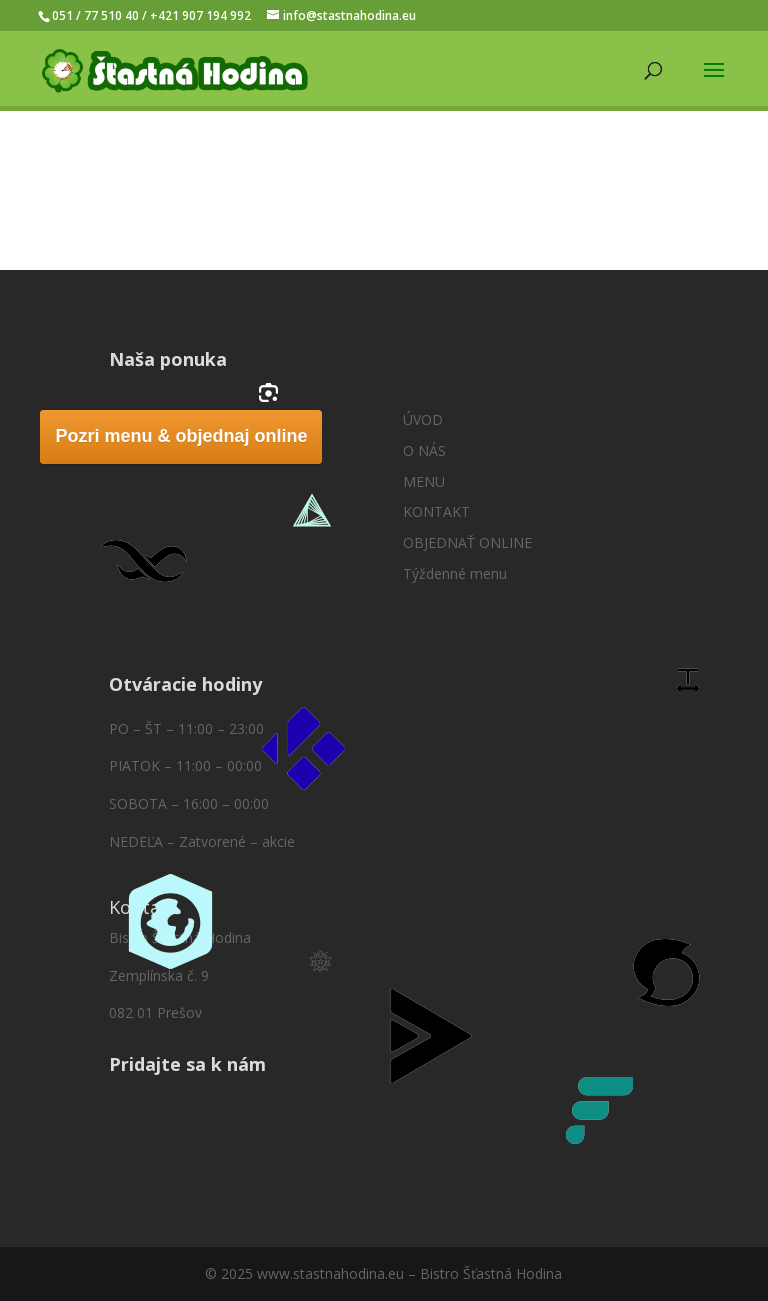 The width and height of the screenshot is (768, 1301). Describe the element at coordinates (268, 392) in the screenshot. I see `open google lens to search with your camera` at that location.